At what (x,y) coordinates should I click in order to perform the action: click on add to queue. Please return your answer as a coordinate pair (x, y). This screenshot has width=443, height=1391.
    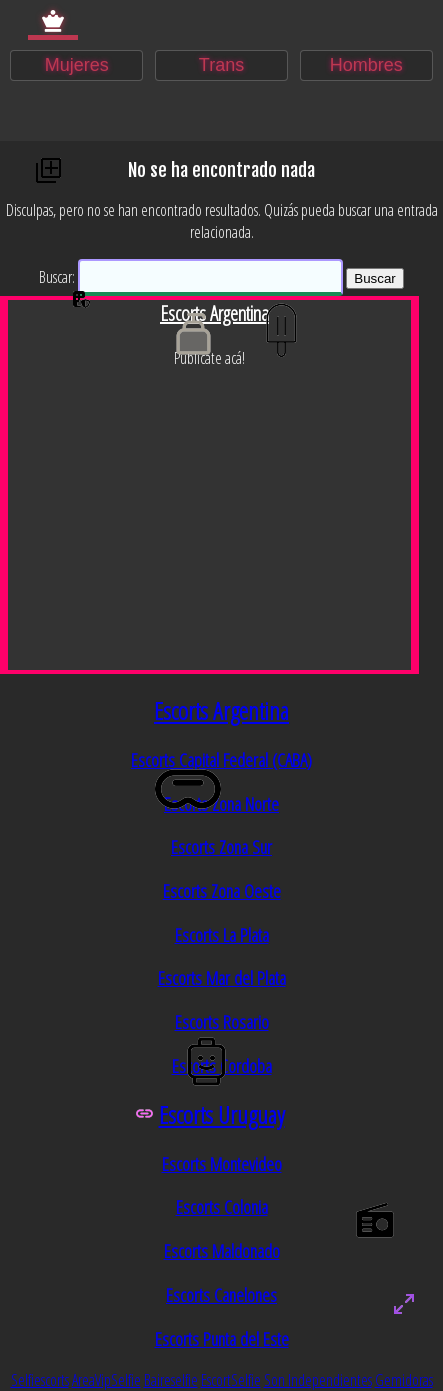
    Looking at the image, I should click on (48, 170).